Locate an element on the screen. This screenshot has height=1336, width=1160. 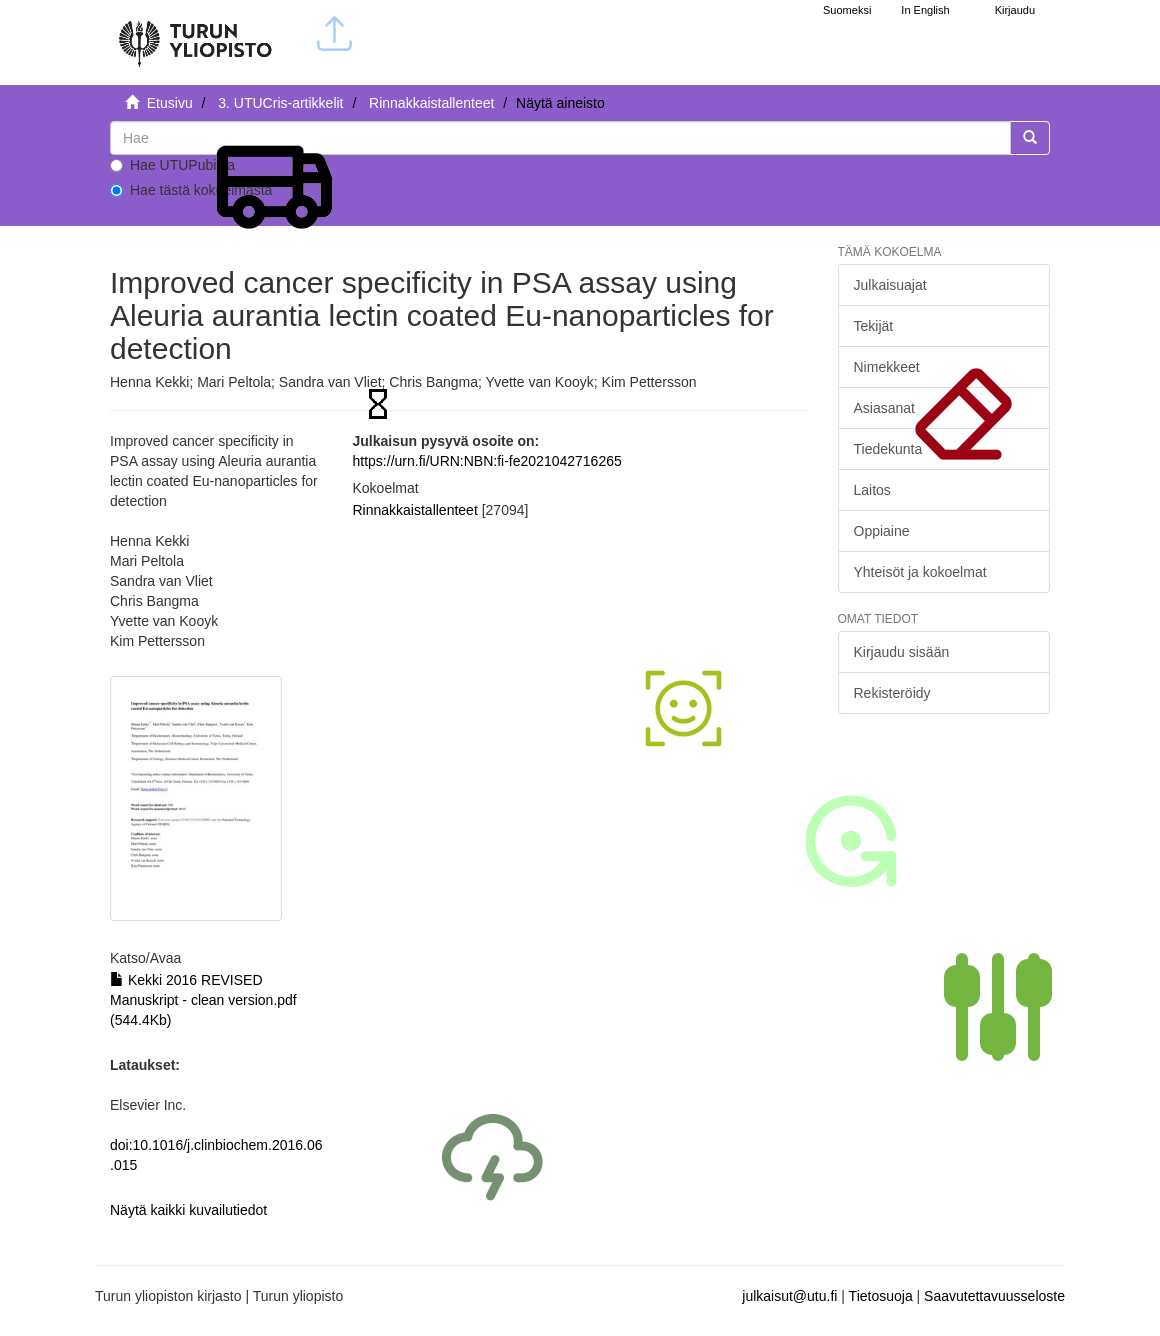
rotate or refresh content is located at coordinates (851, 841).